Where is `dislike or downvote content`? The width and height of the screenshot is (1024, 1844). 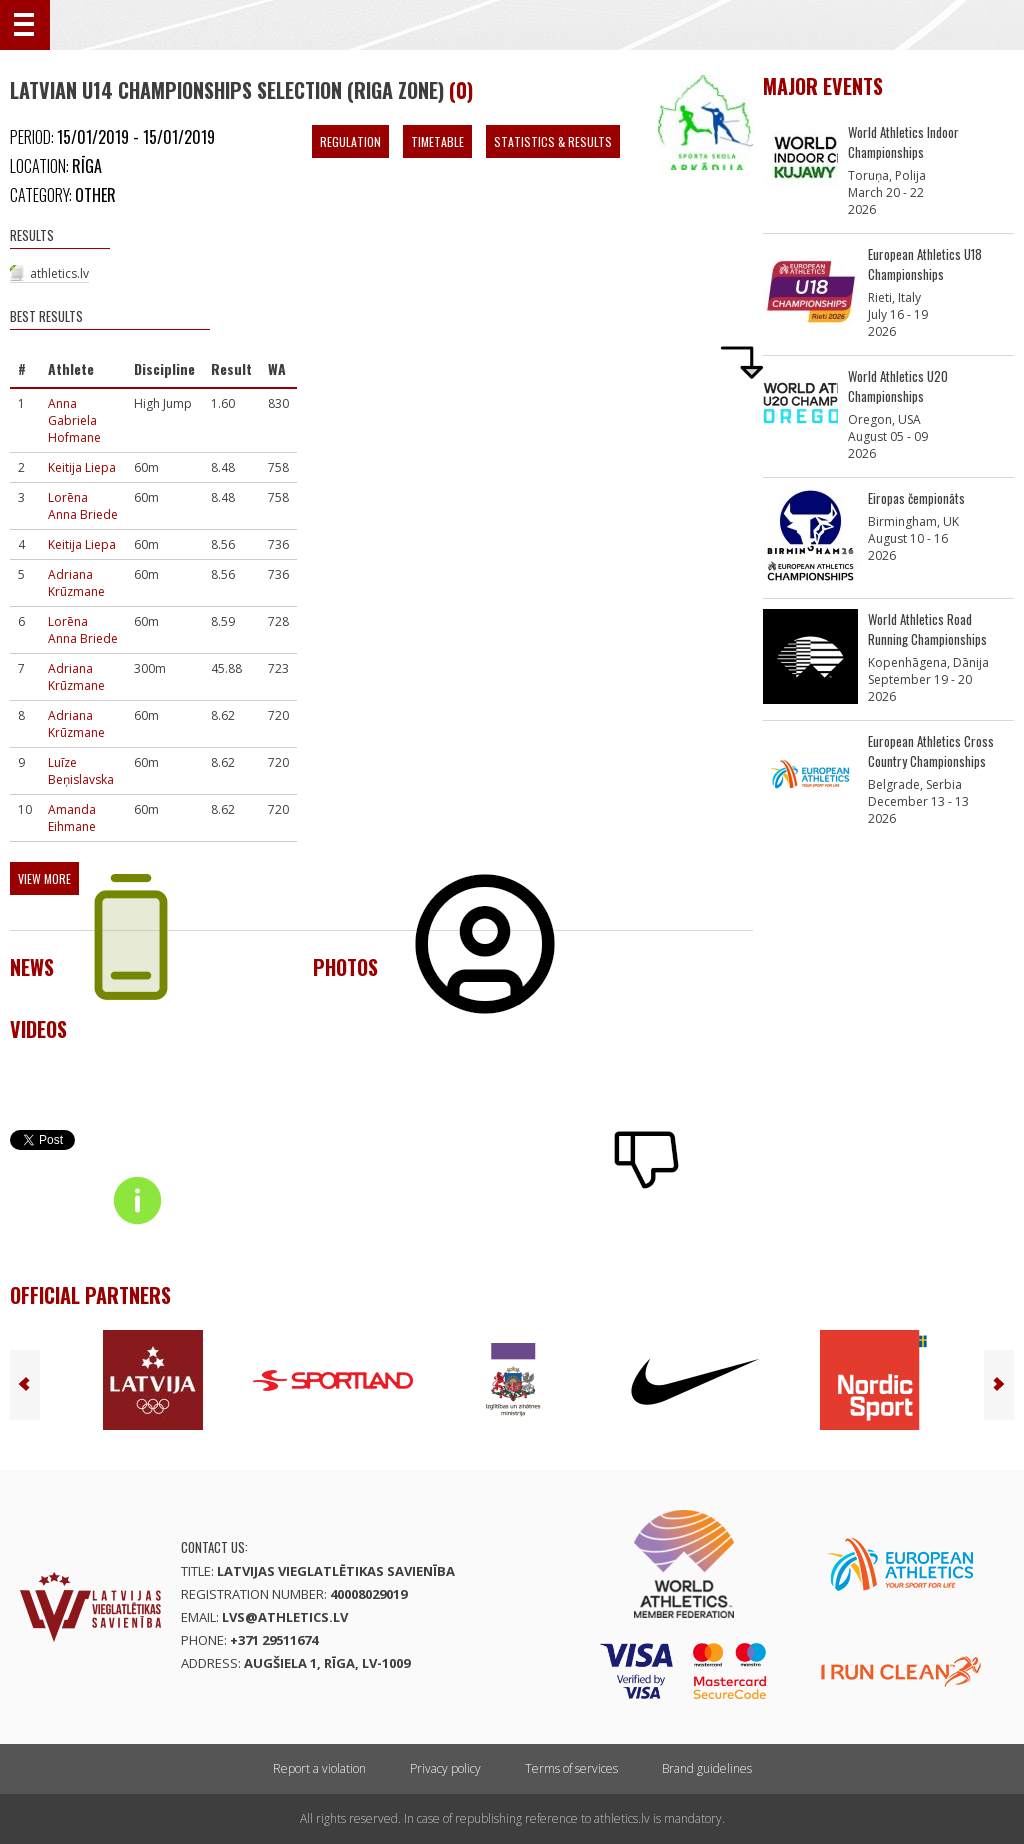
dislike or downvote content is located at coordinates (646, 1156).